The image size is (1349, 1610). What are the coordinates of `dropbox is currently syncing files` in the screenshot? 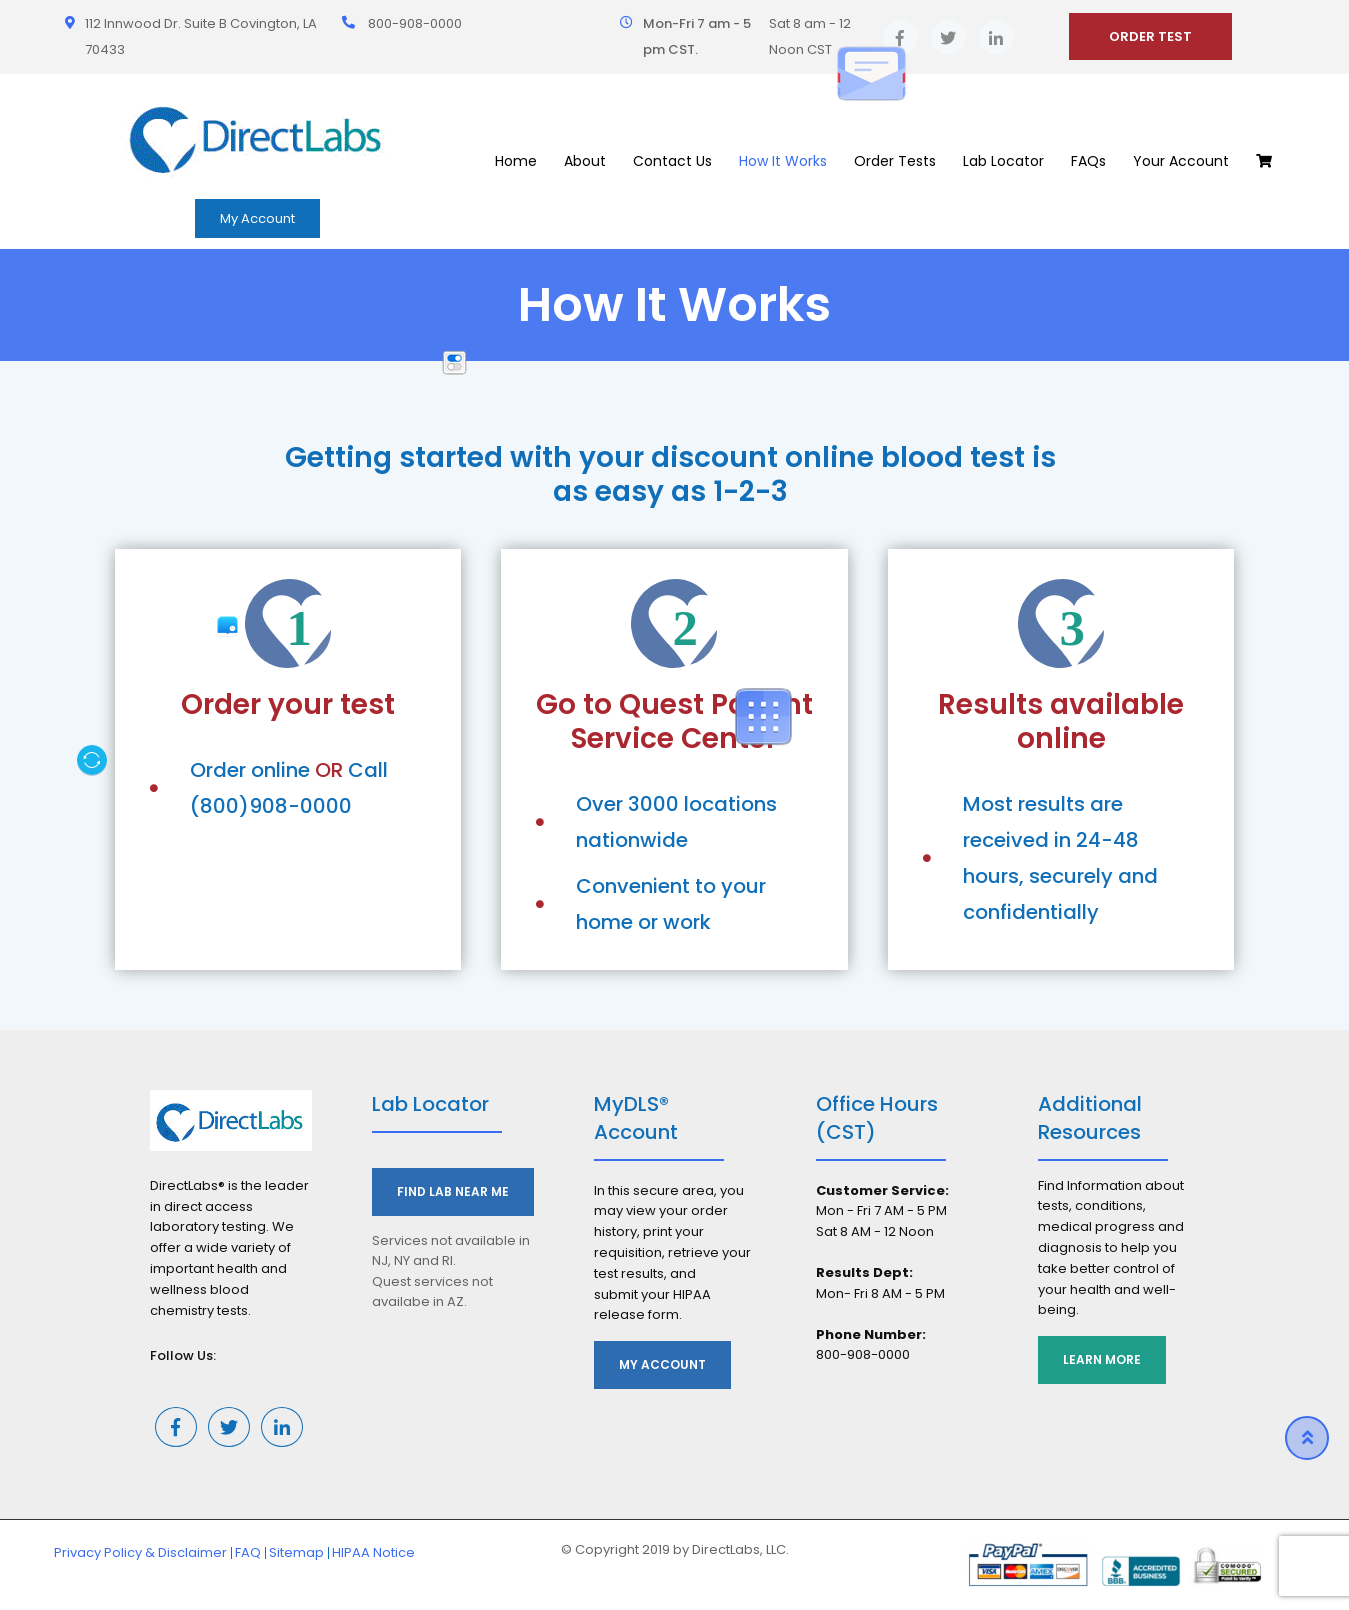 It's located at (92, 760).